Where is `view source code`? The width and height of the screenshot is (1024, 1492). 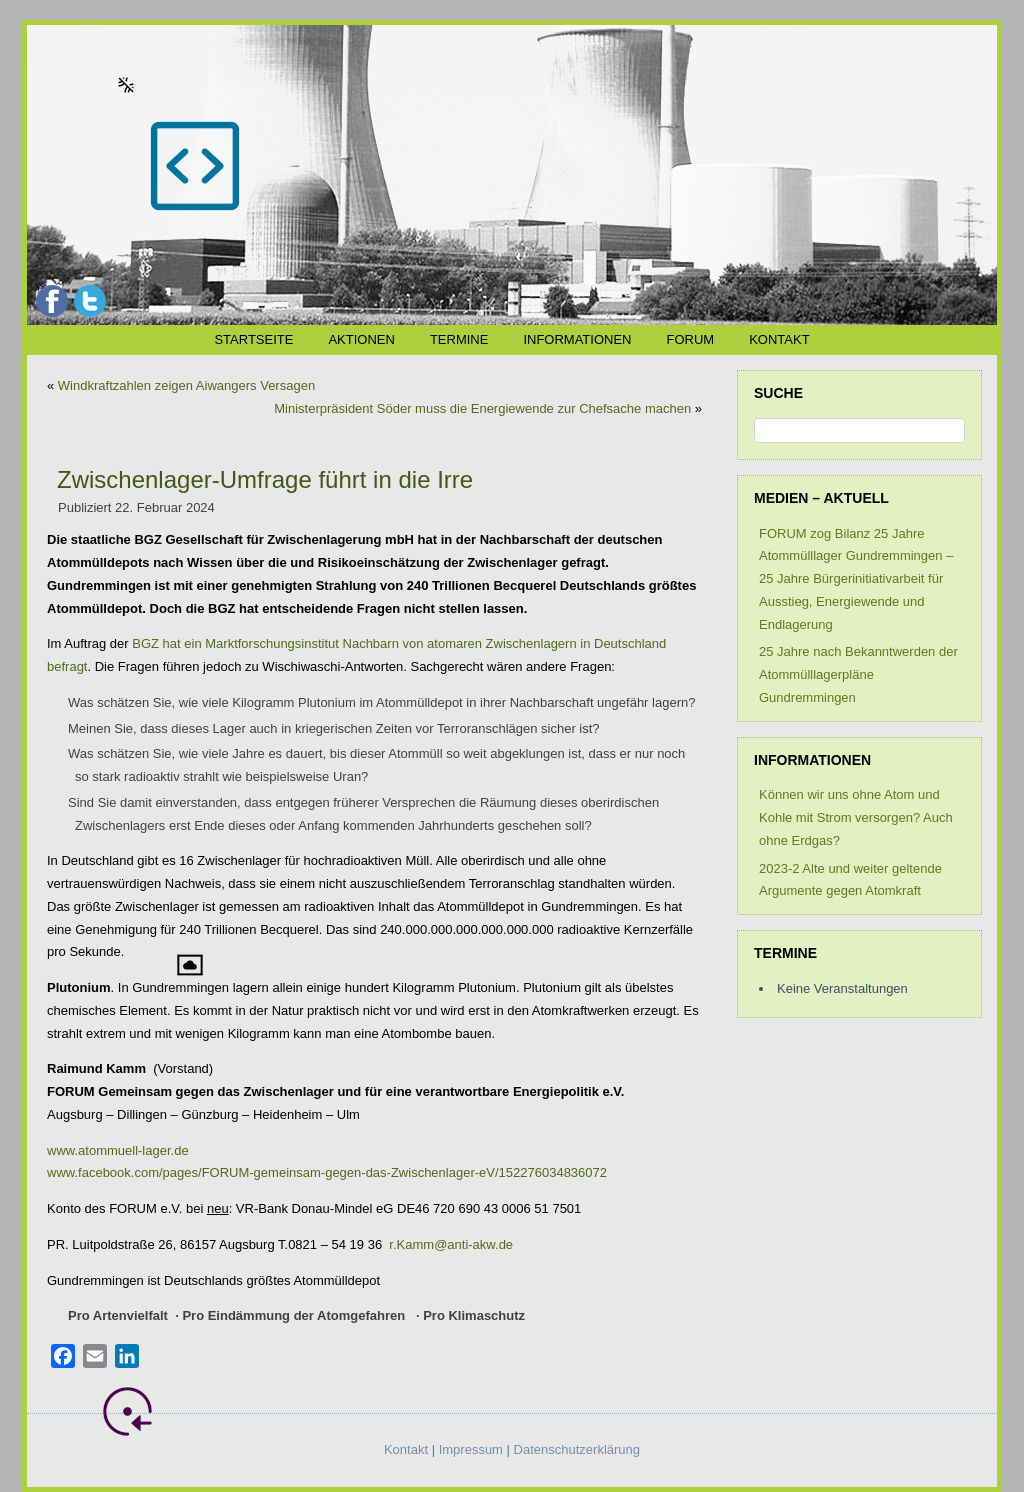
view source code is located at coordinates (195, 166).